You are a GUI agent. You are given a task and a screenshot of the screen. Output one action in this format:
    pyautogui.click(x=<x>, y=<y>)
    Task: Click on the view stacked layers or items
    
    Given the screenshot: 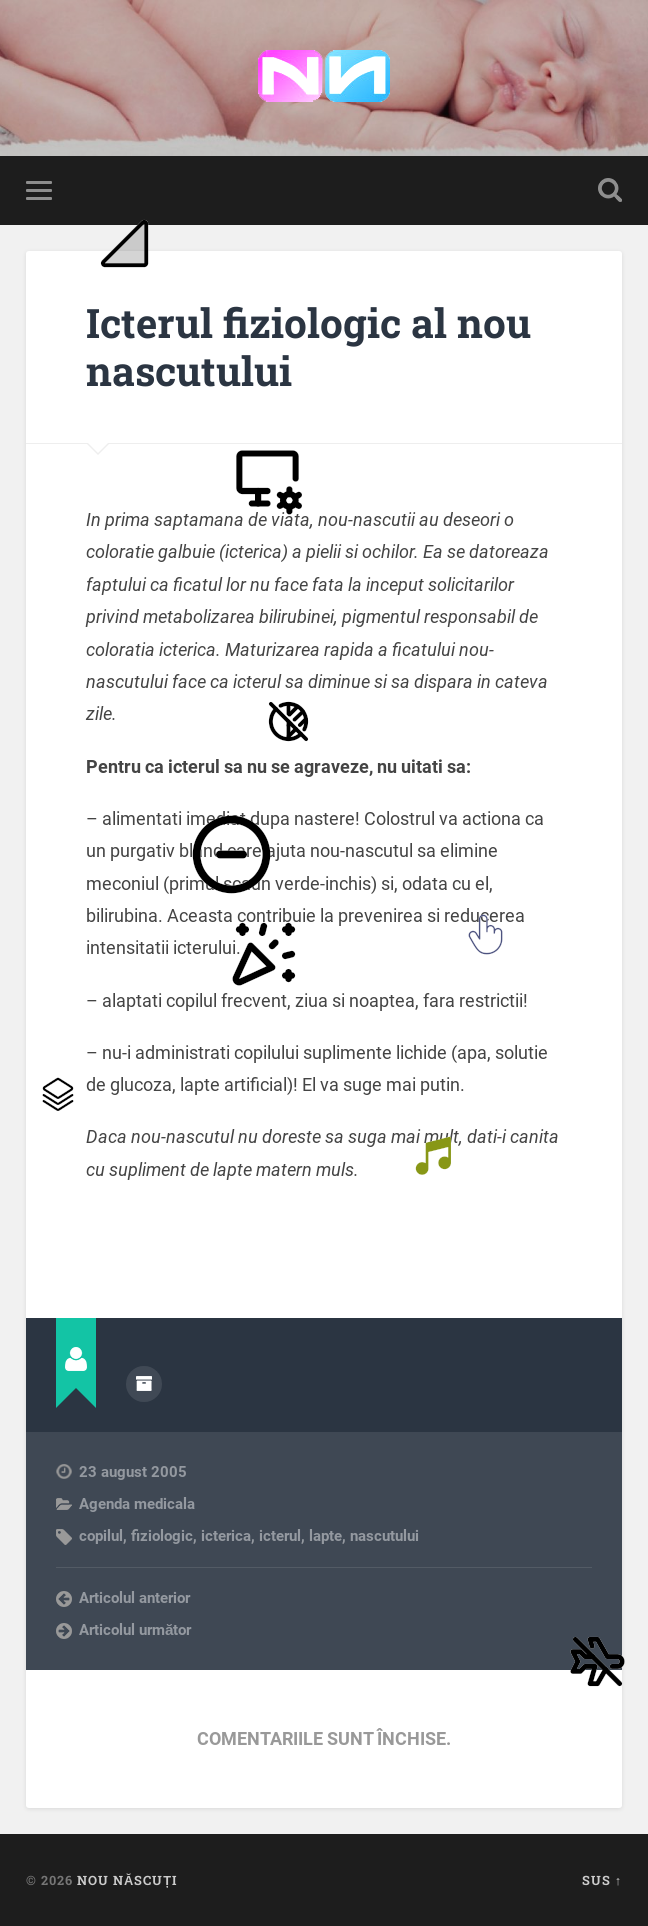 What is the action you would take?
    pyautogui.click(x=58, y=1094)
    